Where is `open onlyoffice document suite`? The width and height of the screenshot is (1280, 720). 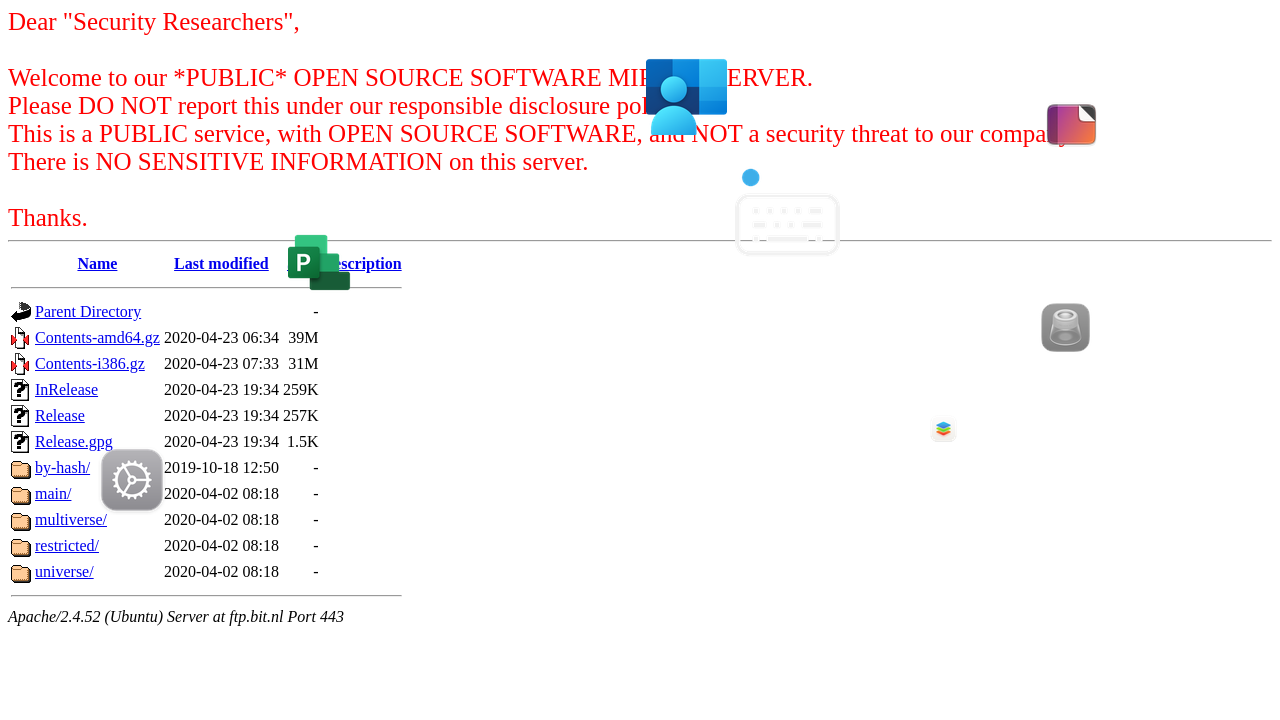 open onlyoffice document suite is located at coordinates (943, 428).